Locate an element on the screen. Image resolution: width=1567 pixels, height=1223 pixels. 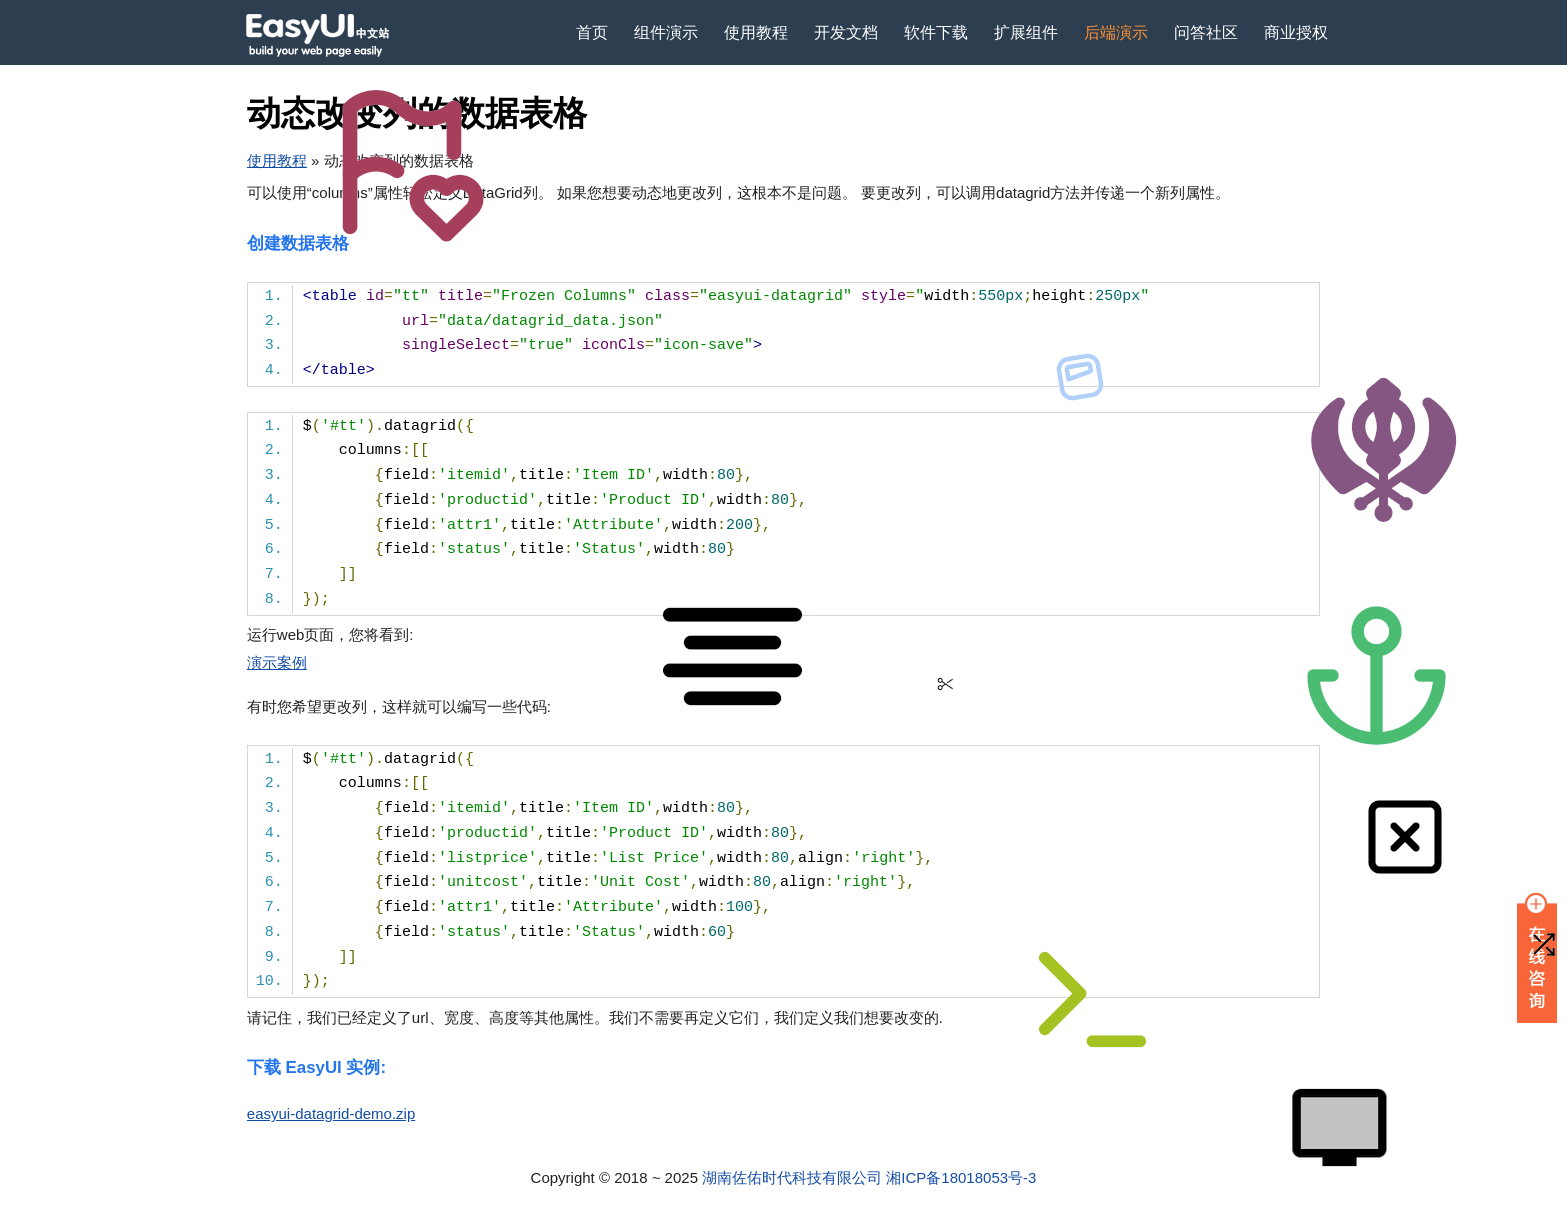
flag a favorite or loved item is located at coordinates (402, 160).